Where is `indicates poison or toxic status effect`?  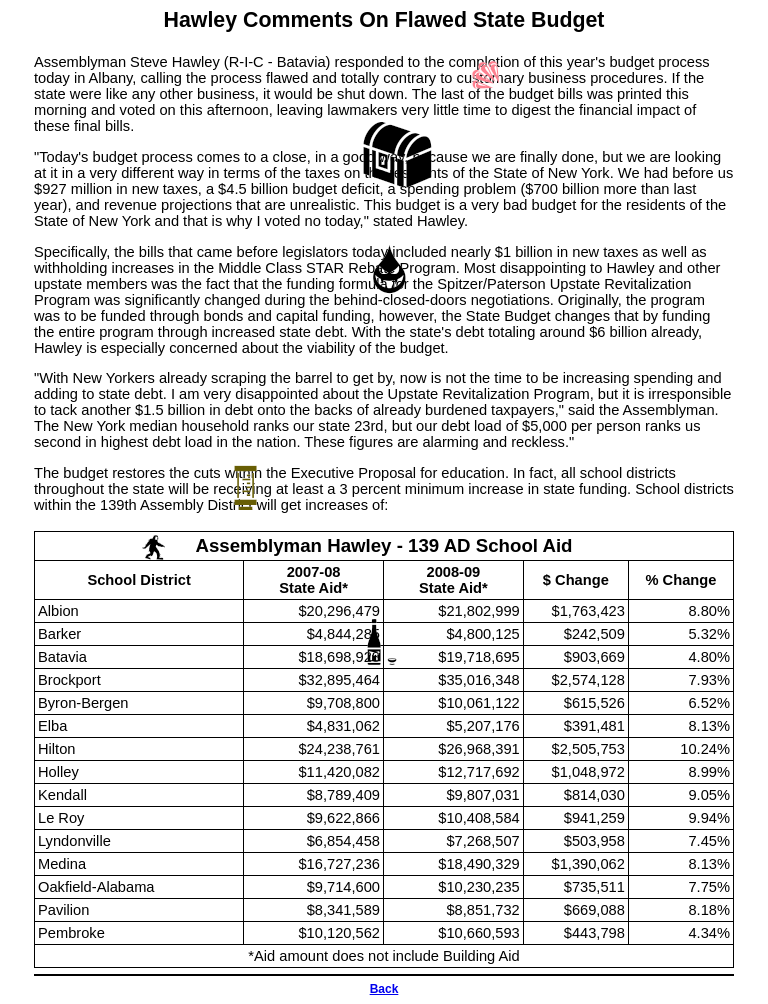
indicates poison or toxic status effect is located at coordinates (389, 269).